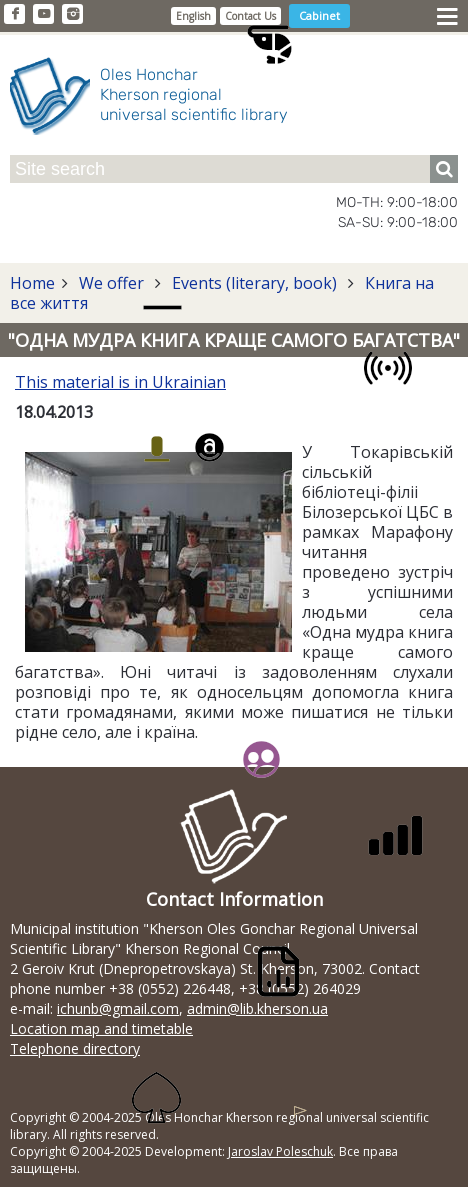  I want to click on open the Amazon app or website, so click(209, 447).